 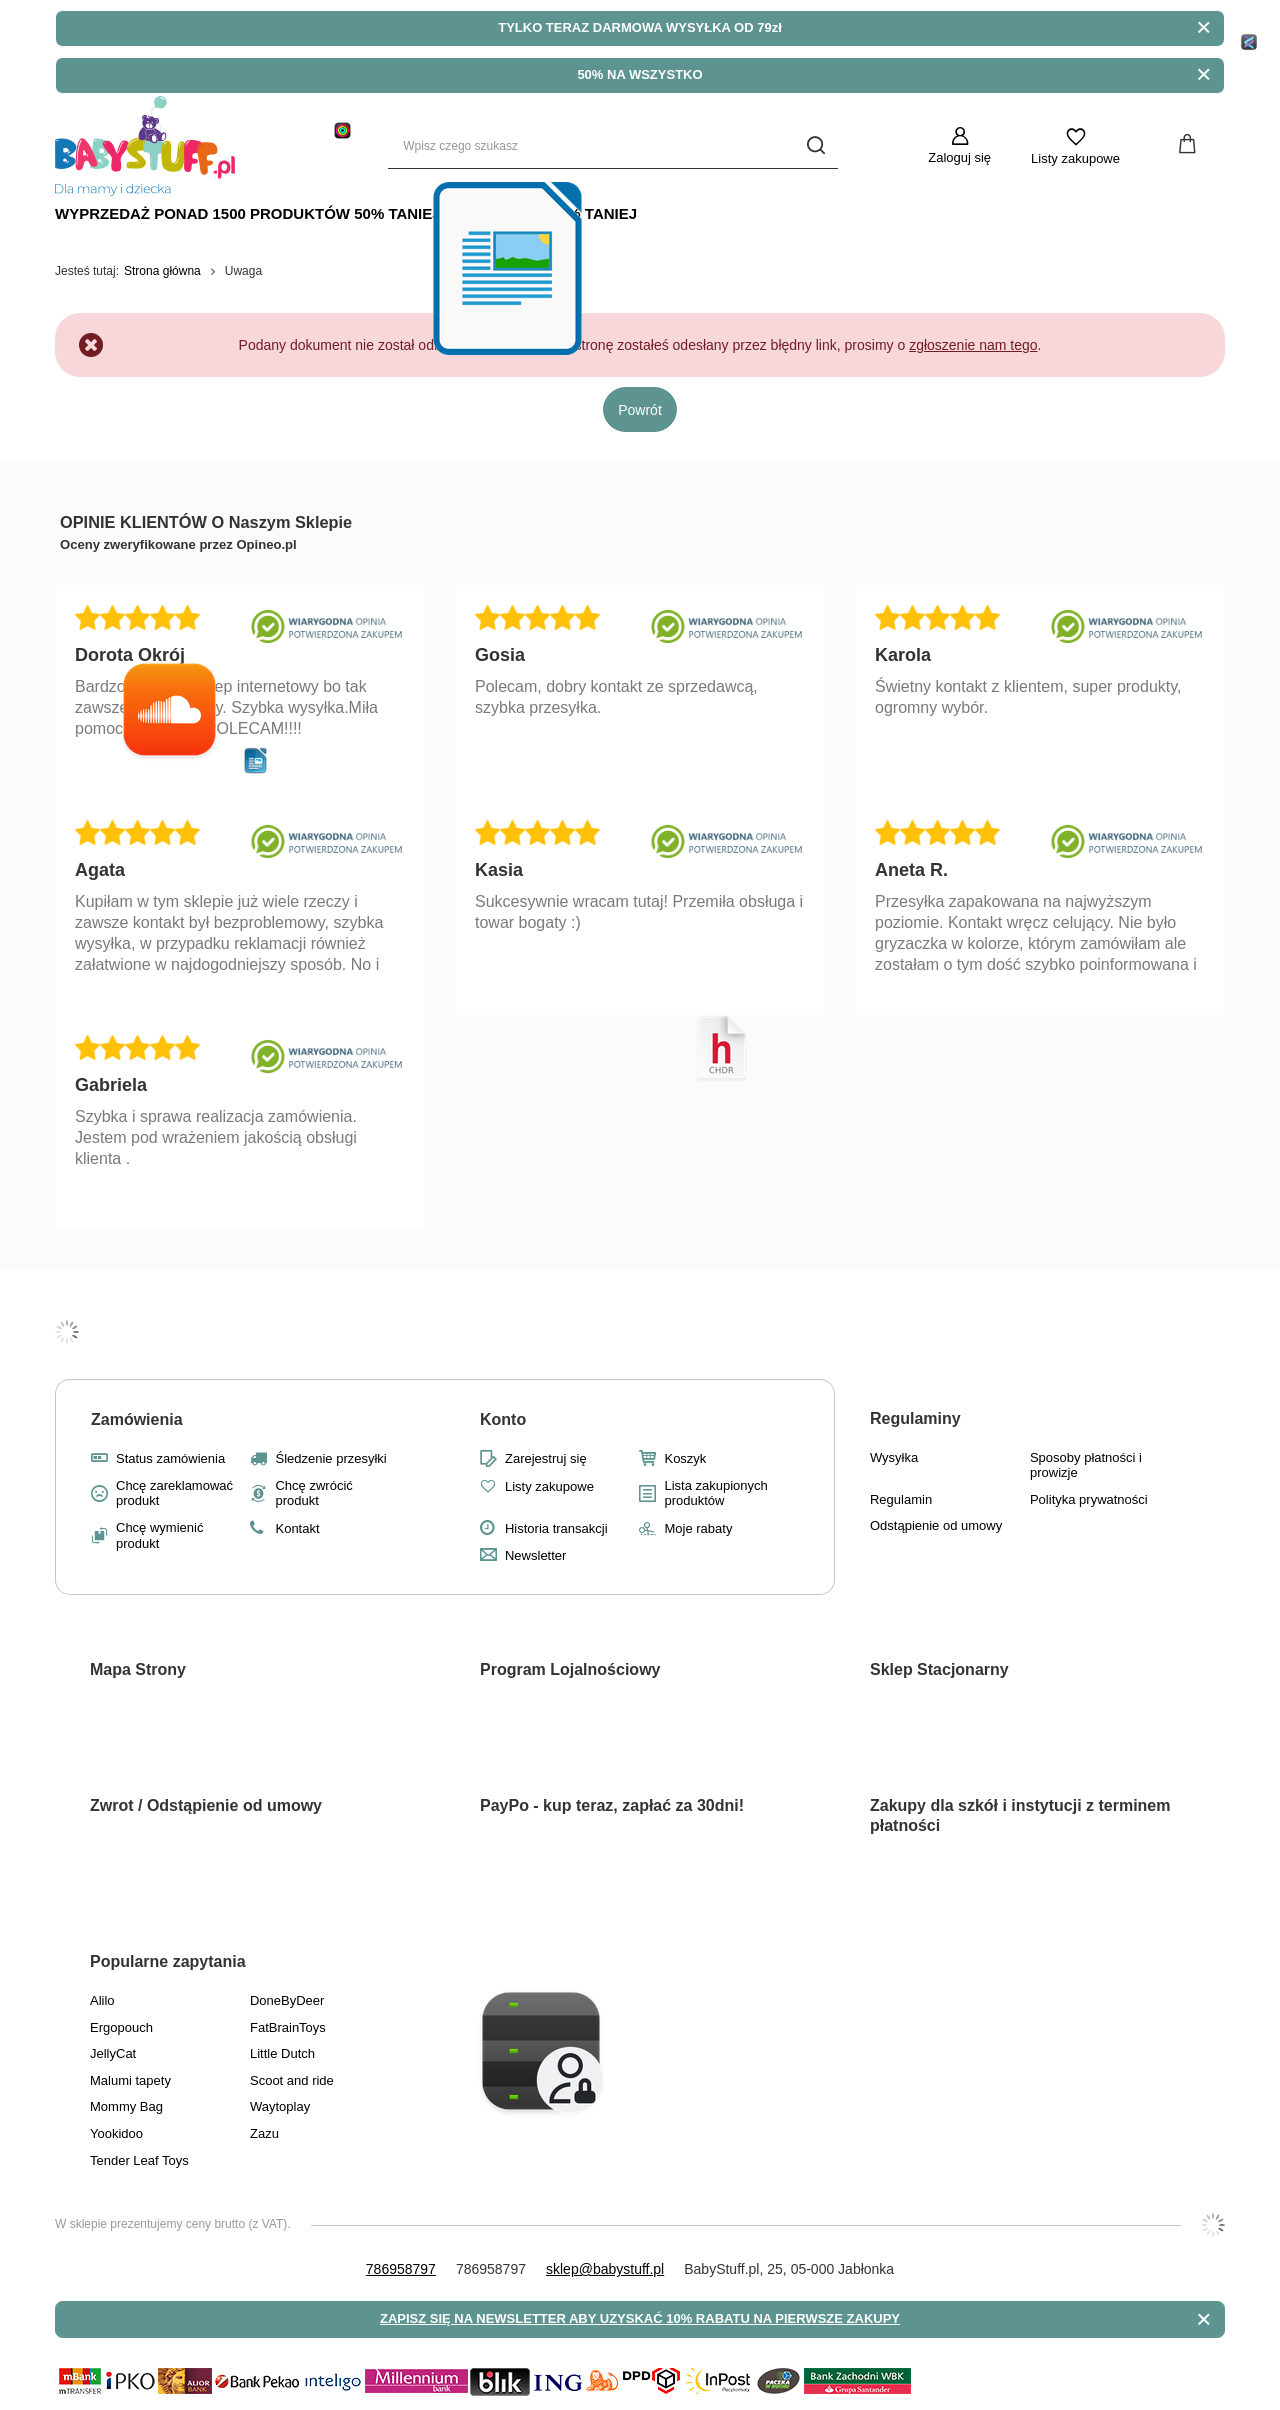 What do you see at coordinates (507, 268) in the screenshot?
I see `open a libreoffice writer document` at bounding box center [507, 268].